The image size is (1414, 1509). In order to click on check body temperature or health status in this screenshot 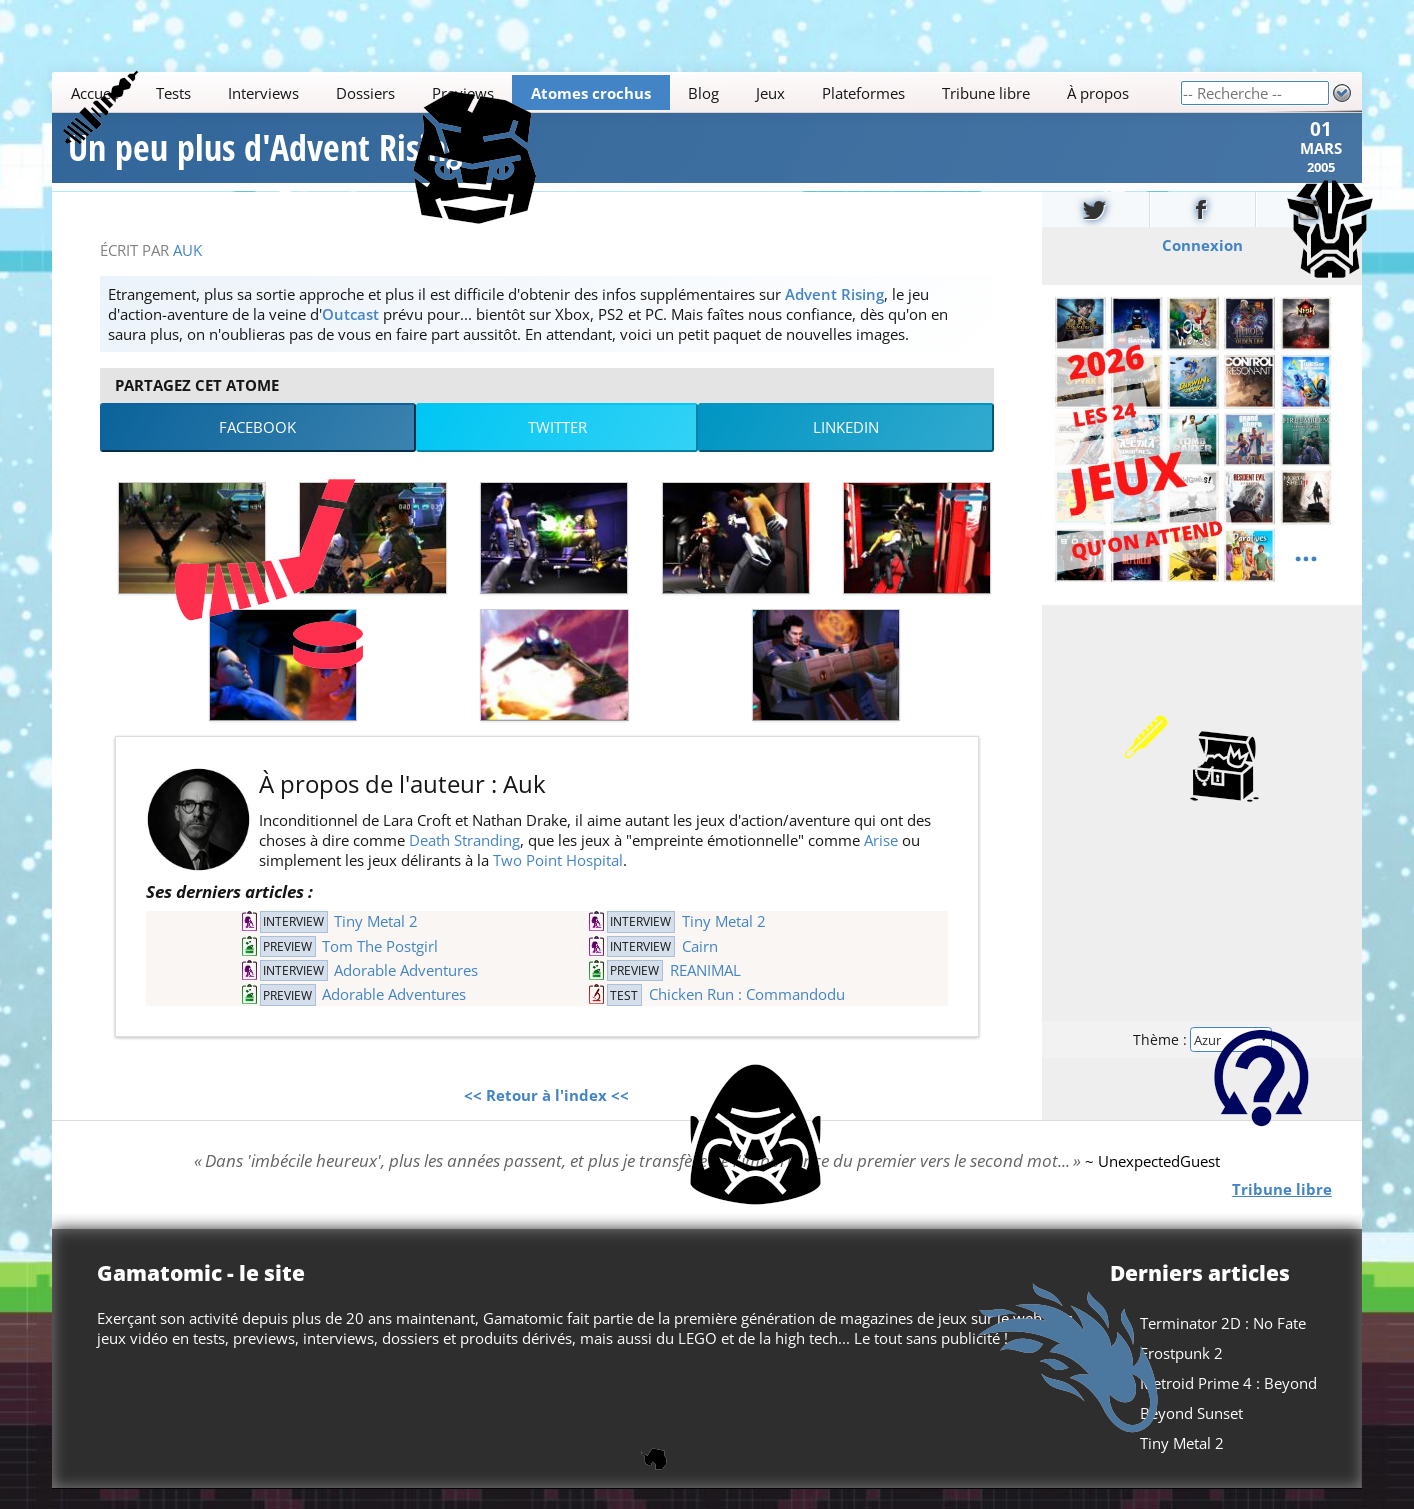, I will do `click(1146, 737)`.